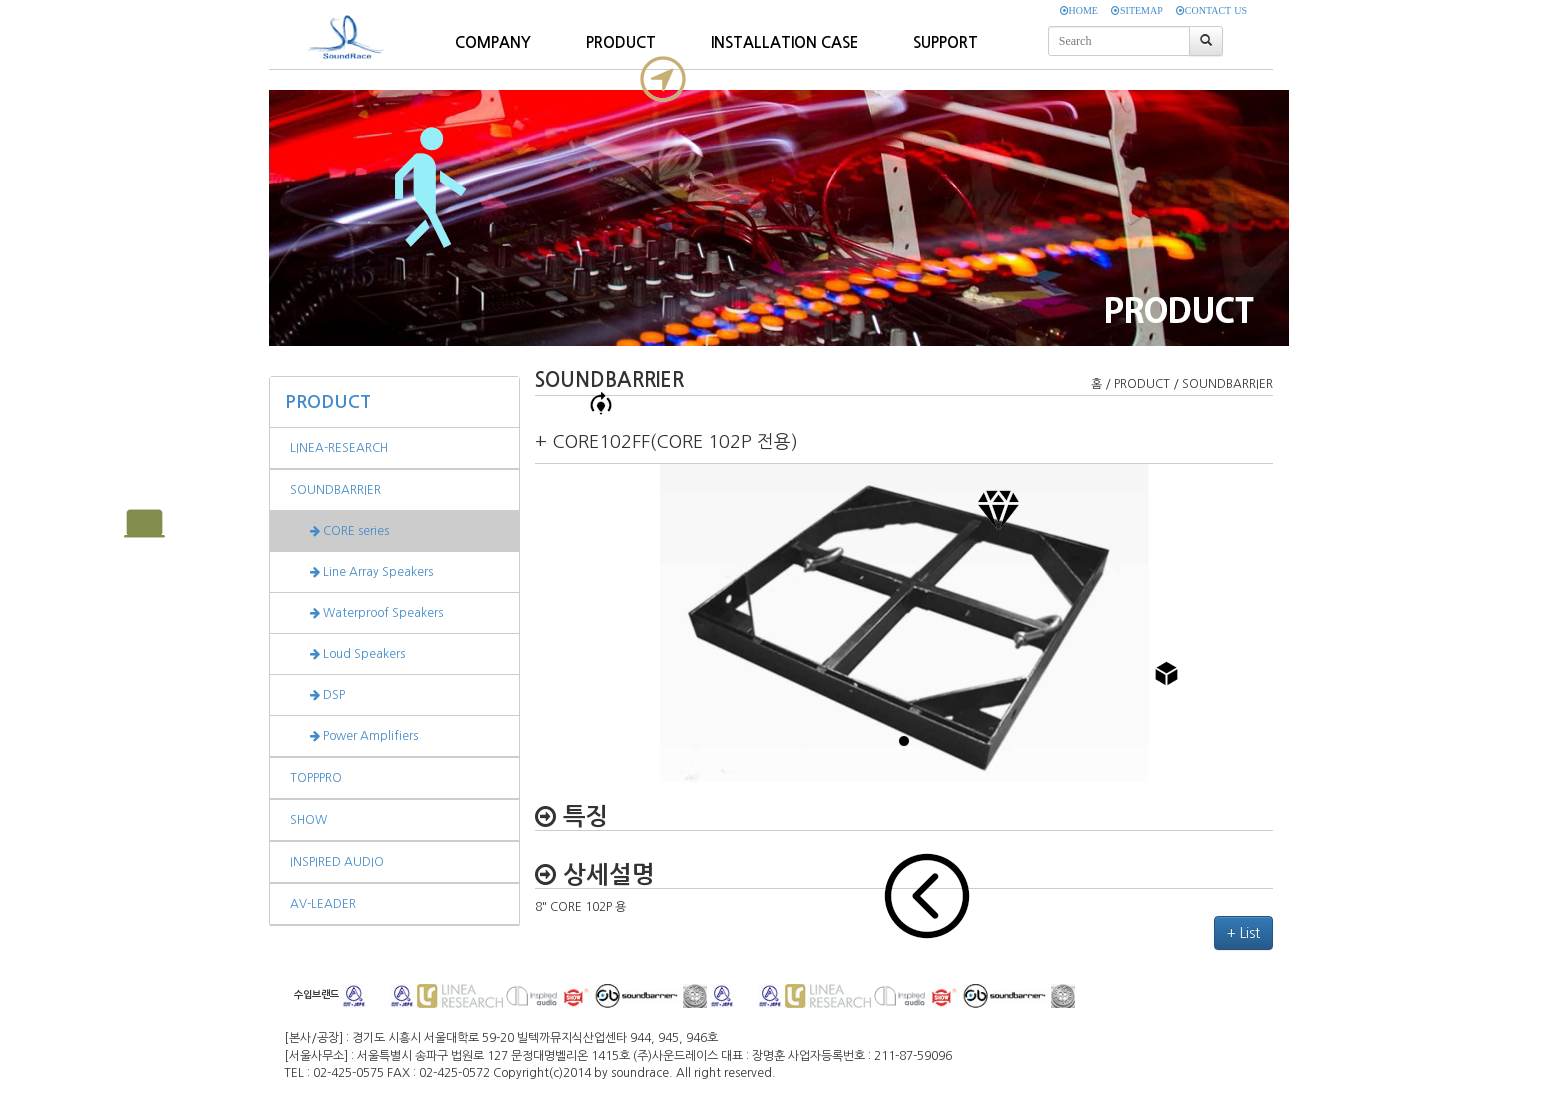  What do you see at coordinates (601, 404) in the screenshot?
I see `indicates machine learning or AI model training in progress` at bounding box center [601, 404].